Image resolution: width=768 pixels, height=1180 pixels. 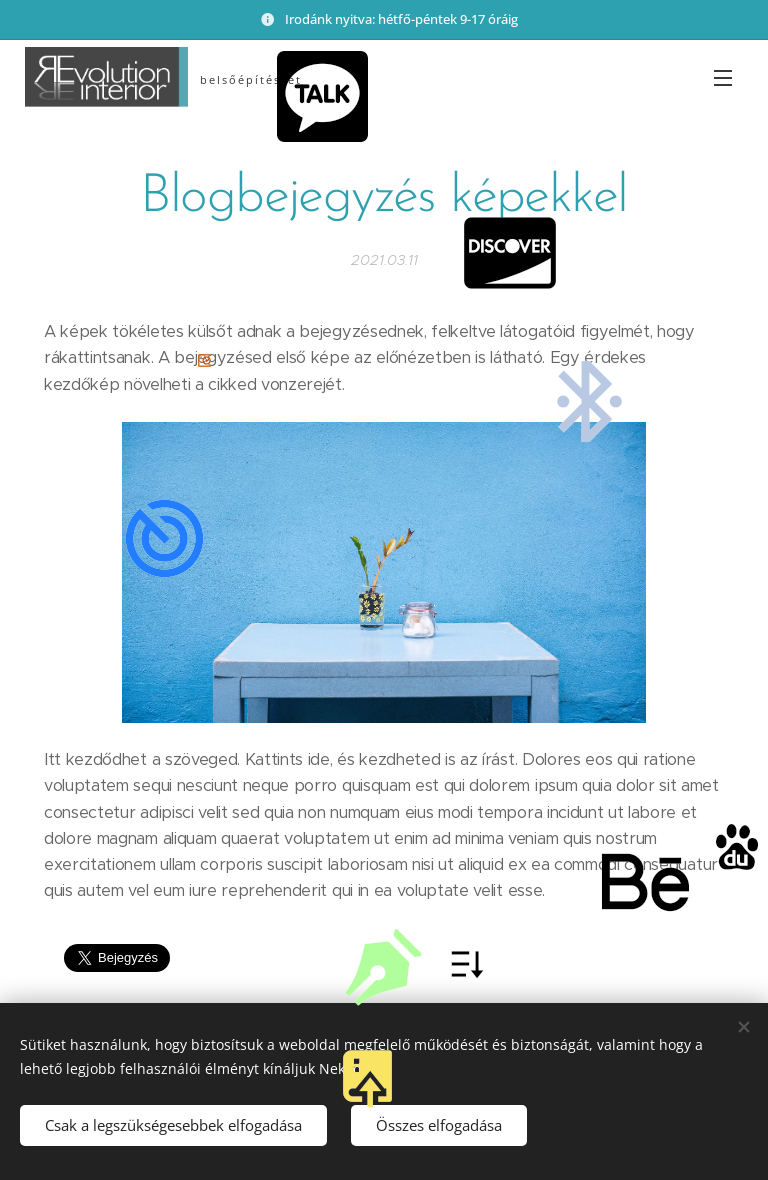 What do you see at coordinates (645, 881) in the screenshot?
I see `visit behance profile or portfolio` at bounding box center [645, 881].